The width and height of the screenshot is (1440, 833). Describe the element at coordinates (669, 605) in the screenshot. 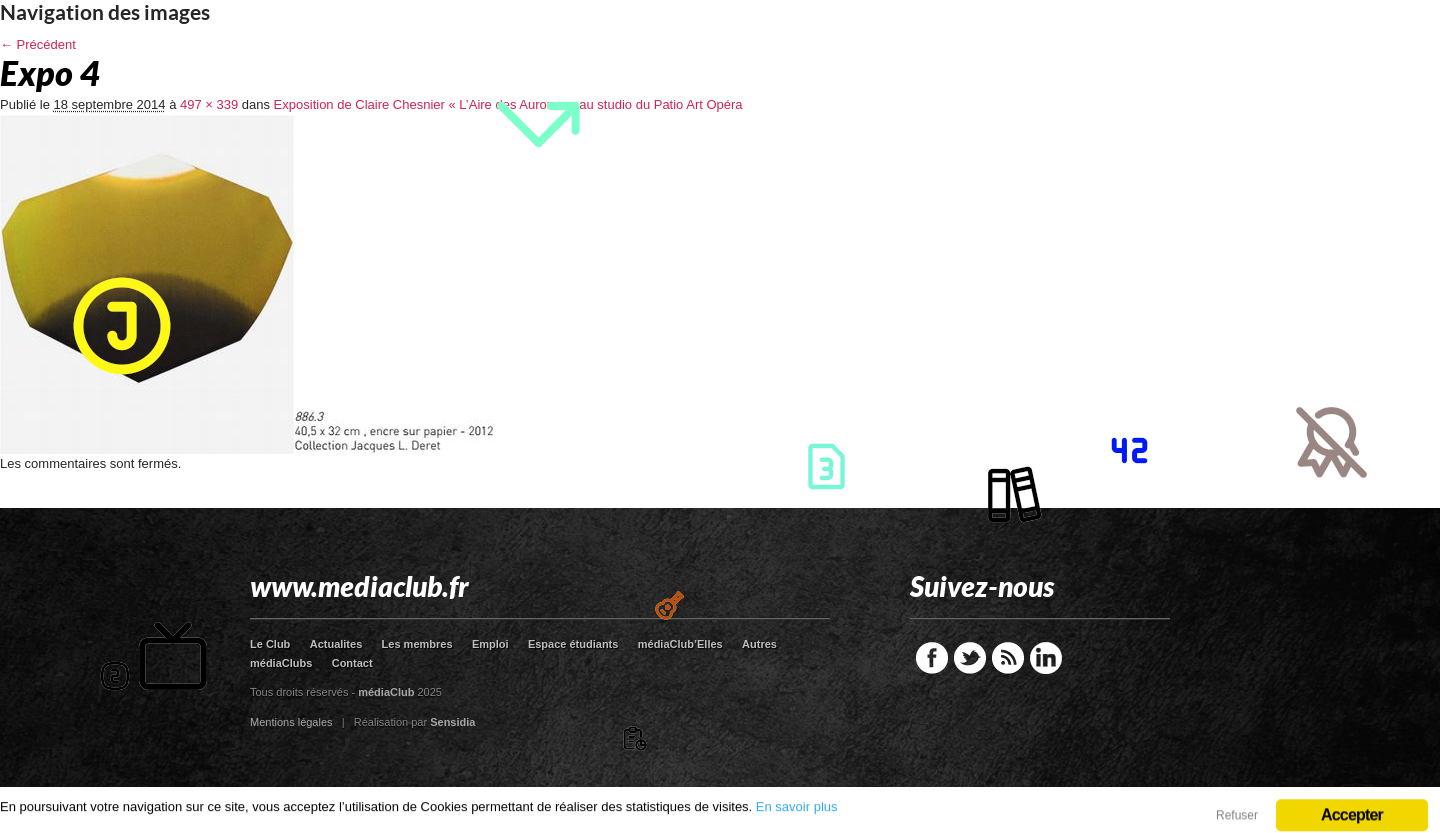

I see `access music or instrument settings` at that location.